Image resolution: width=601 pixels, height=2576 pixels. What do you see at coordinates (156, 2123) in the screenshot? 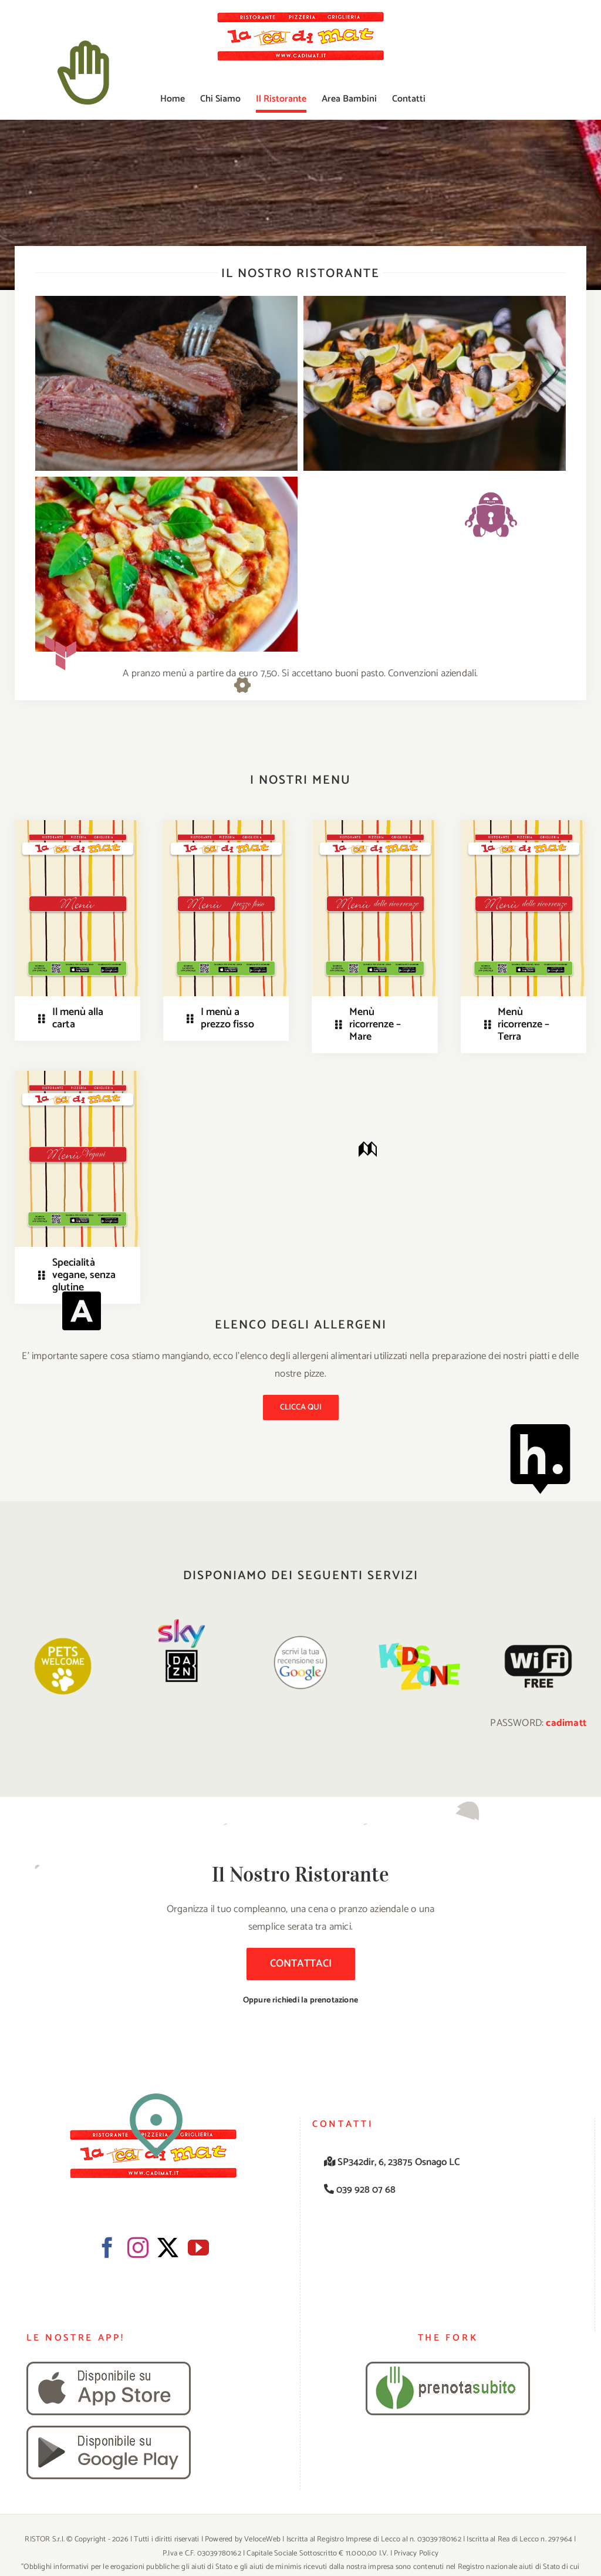
I see `view or select a location on the map` at bounding box center [156, 2123].